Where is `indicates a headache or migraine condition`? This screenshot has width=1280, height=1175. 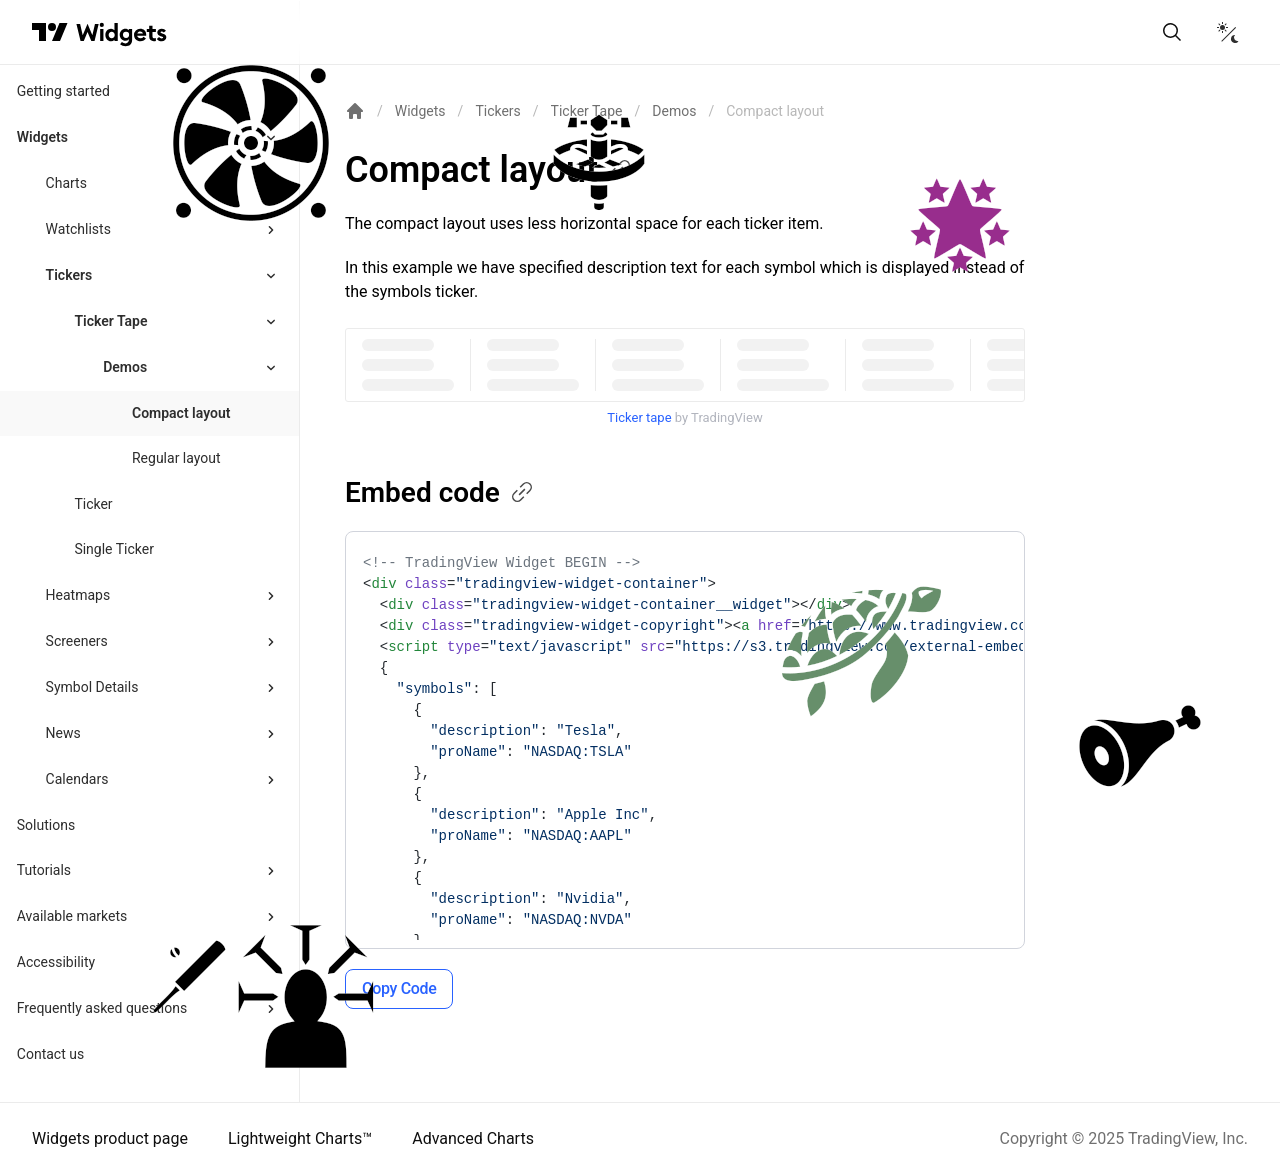 indicates a headache or migraine condition is located at coordinates (305, 996).